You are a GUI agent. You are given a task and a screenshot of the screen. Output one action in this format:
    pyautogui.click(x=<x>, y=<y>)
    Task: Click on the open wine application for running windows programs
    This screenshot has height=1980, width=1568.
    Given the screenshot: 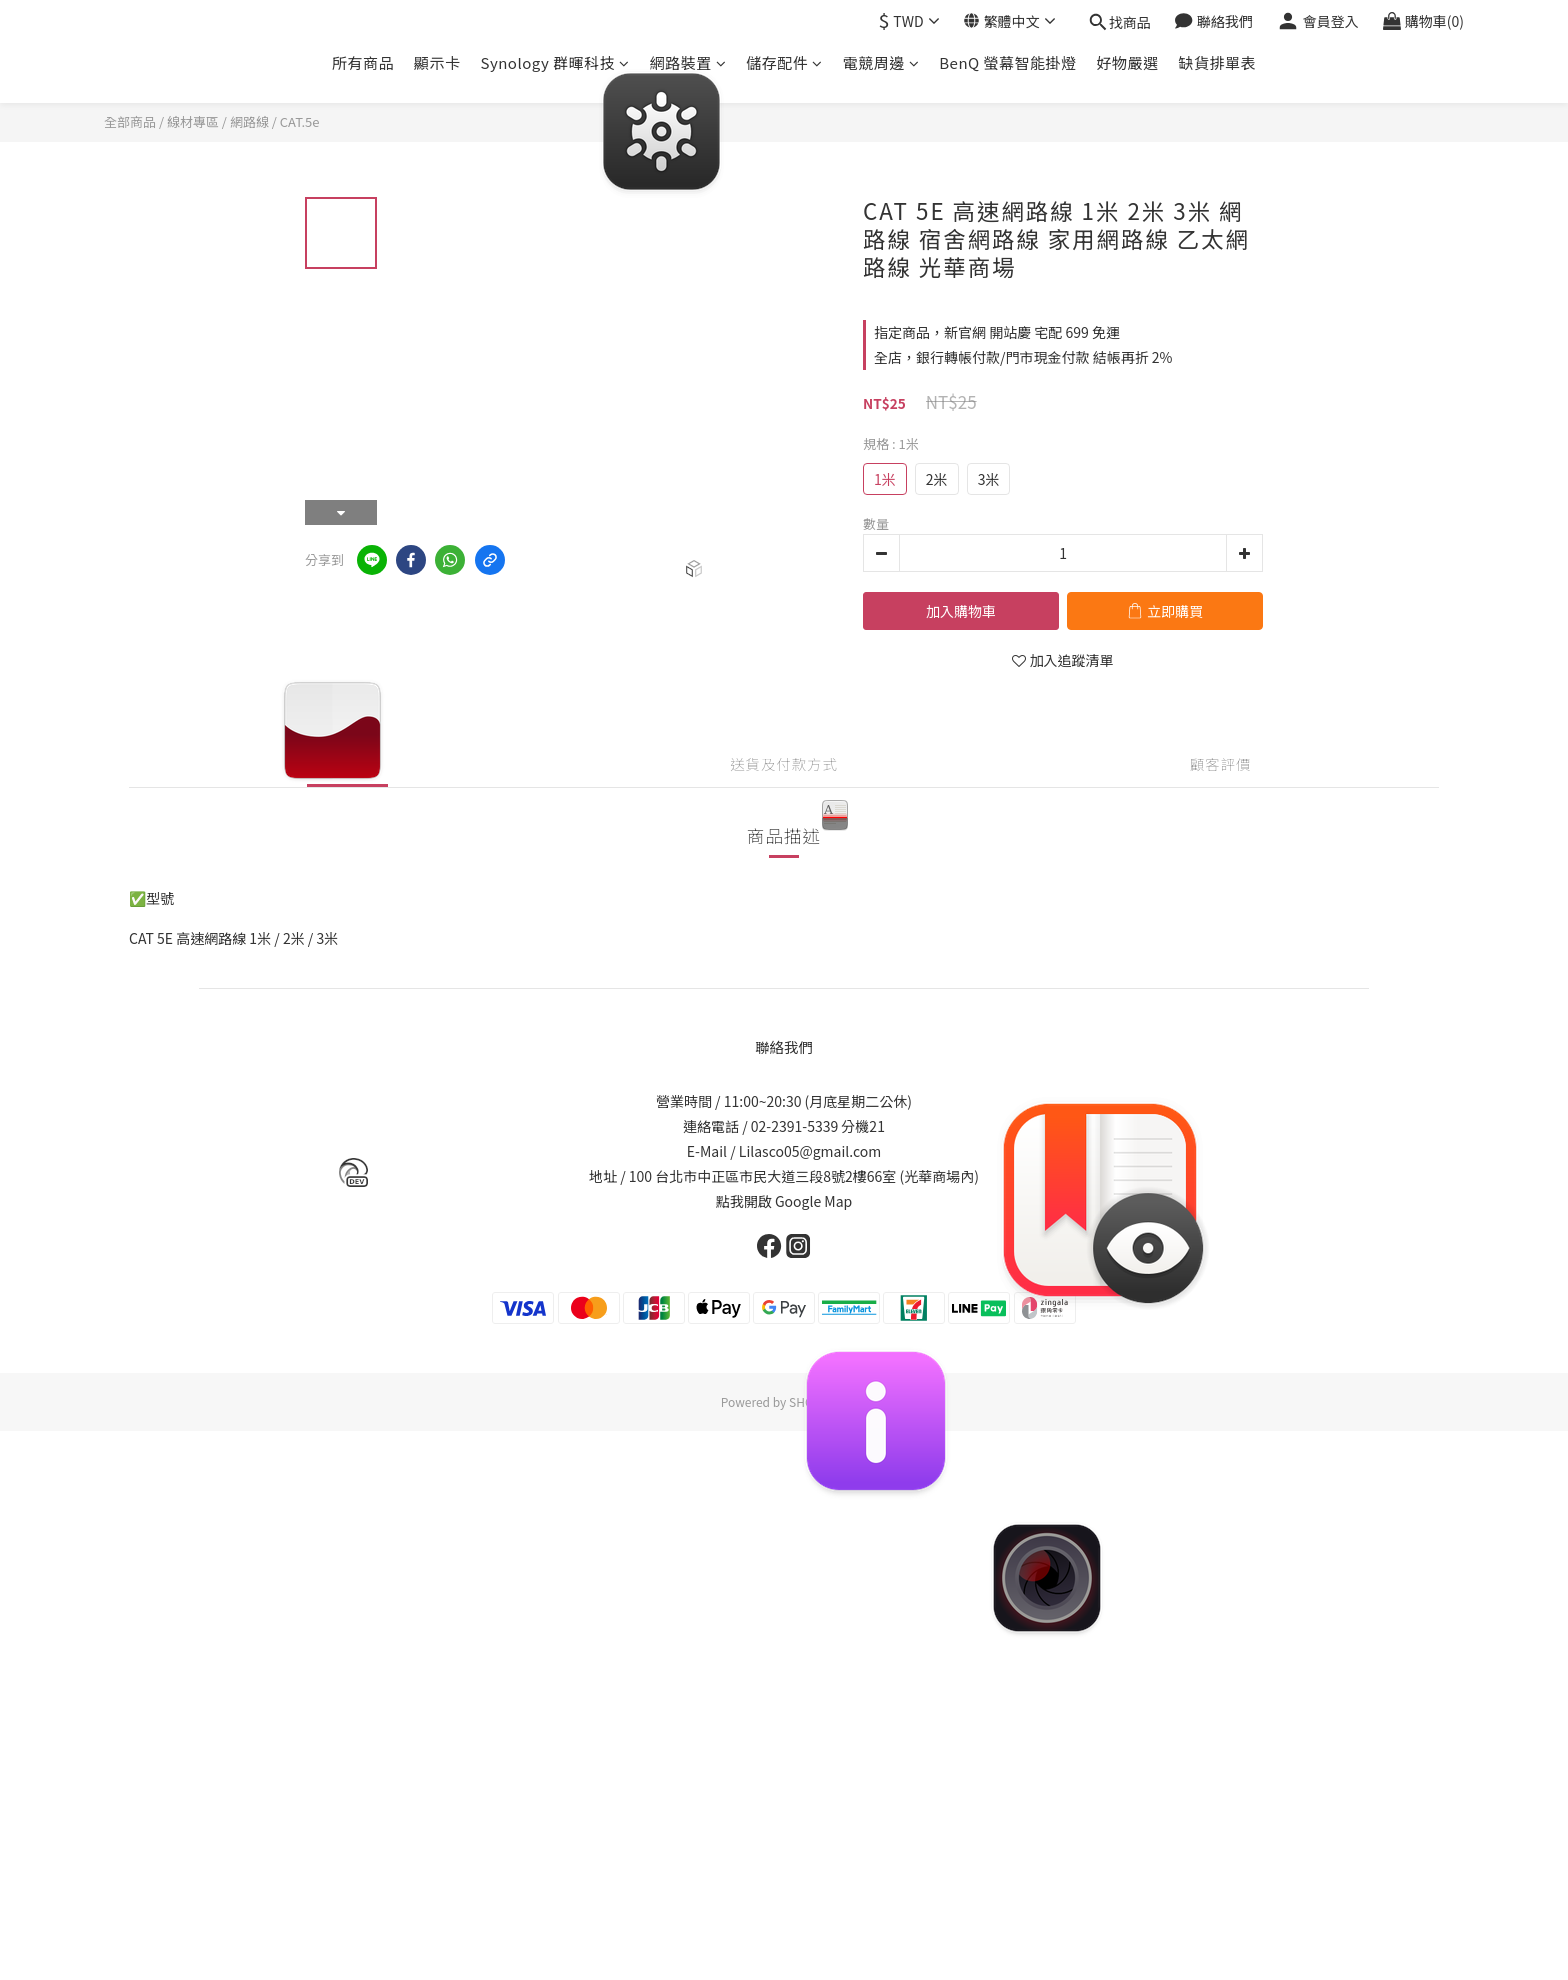 What is the action you would take?
    pyautogui.click(x=332, y=730)
    